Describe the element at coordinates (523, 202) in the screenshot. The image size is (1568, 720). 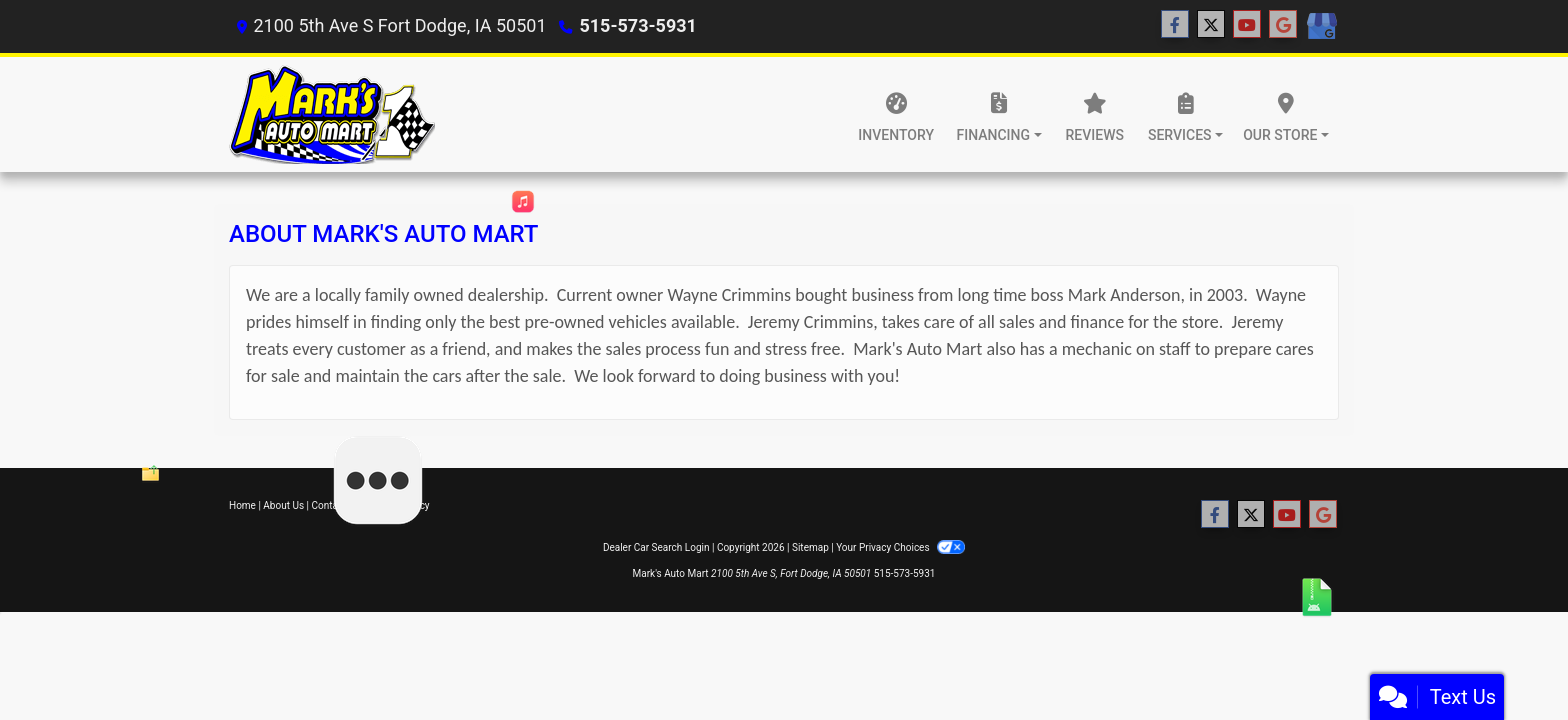
I see `open multimedia or music app settings` at that location.